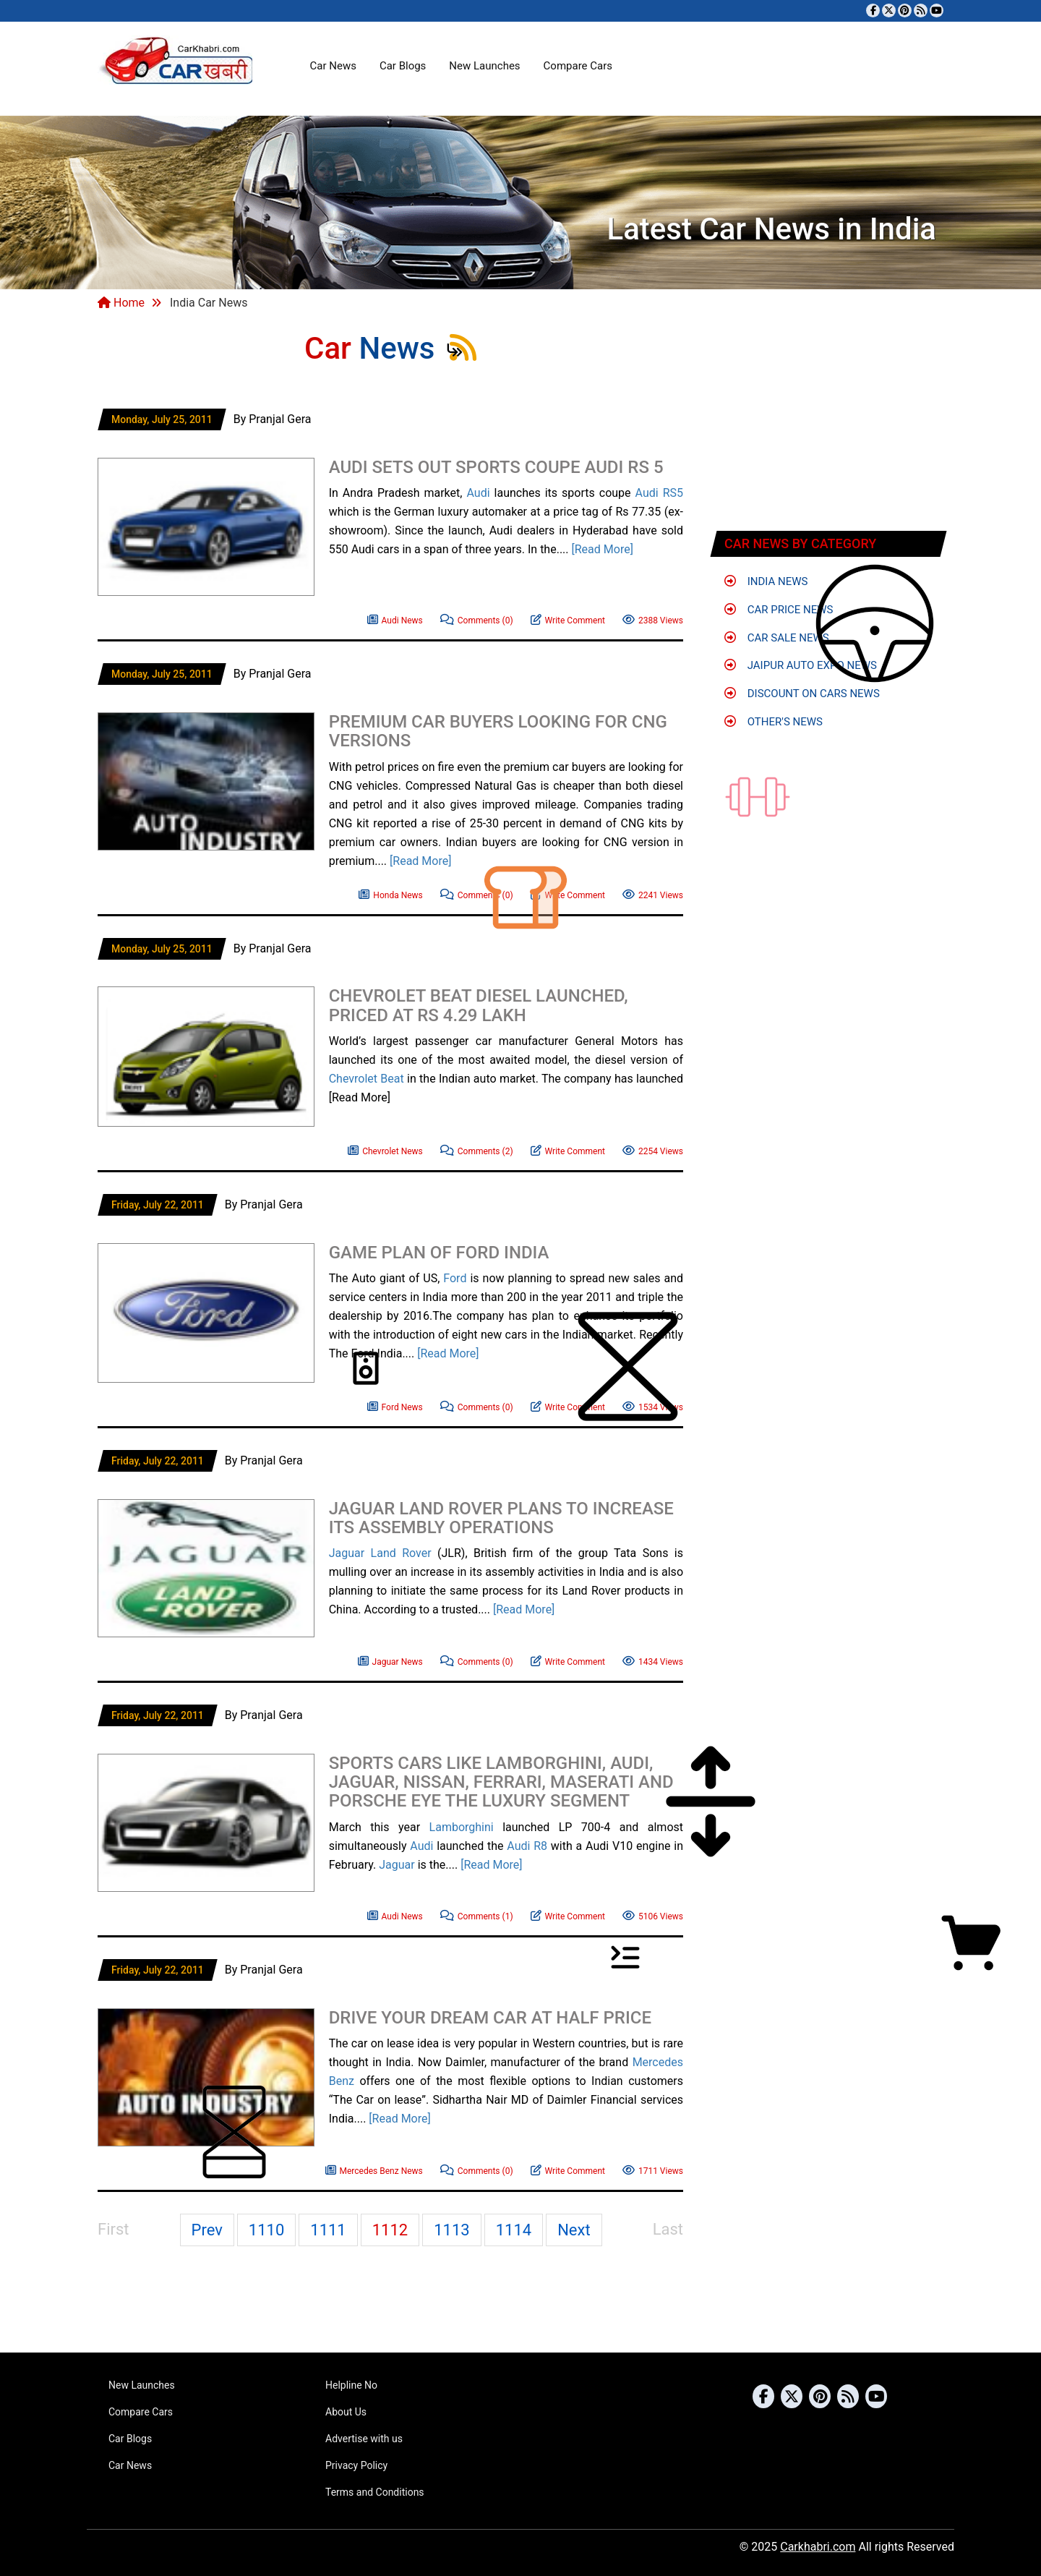  What do you see at coordinates (627, 1366) in the screenshot?
I see `indicates loading or processing in progress` at bounding box center [627, 1366].